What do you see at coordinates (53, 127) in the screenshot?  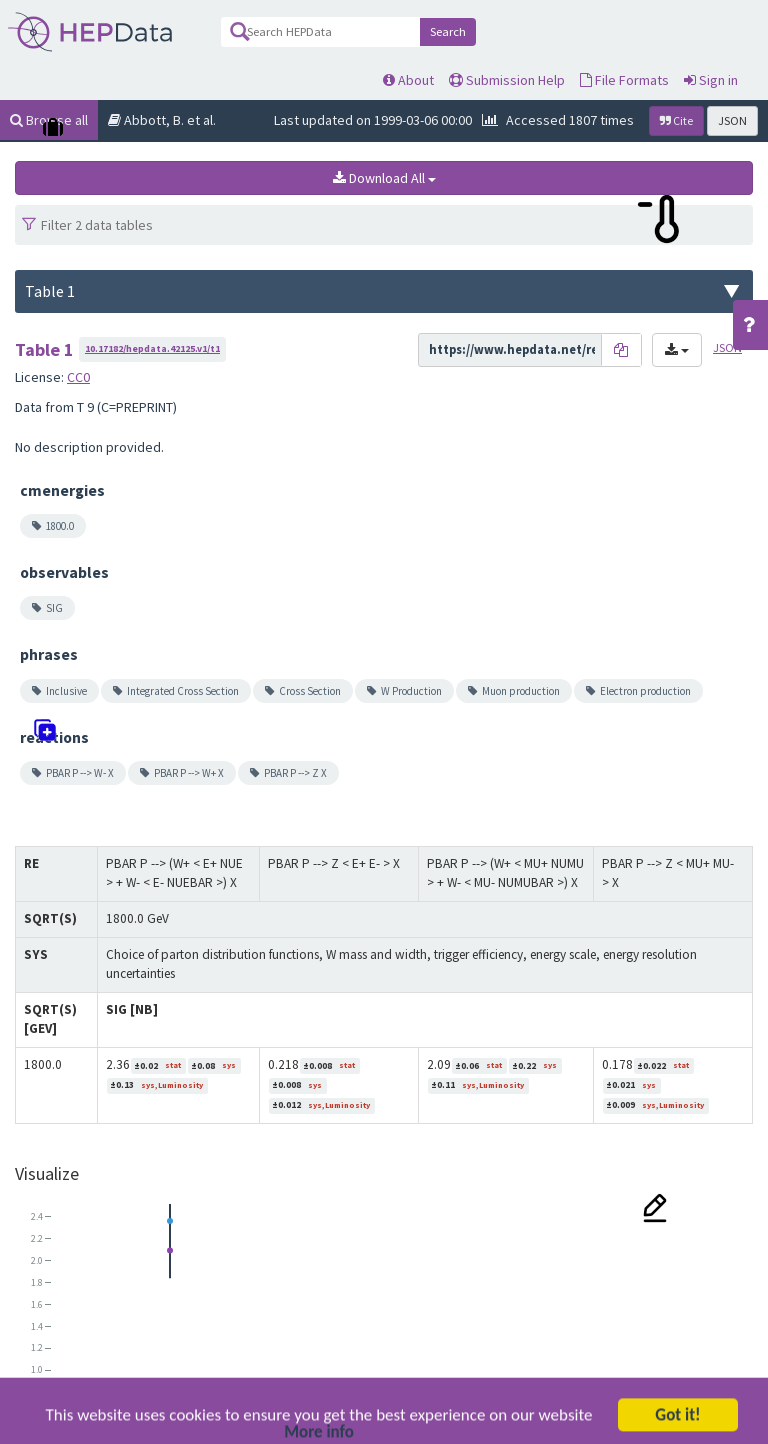 I see `access work or business documents` at bounding box center [53, 127].